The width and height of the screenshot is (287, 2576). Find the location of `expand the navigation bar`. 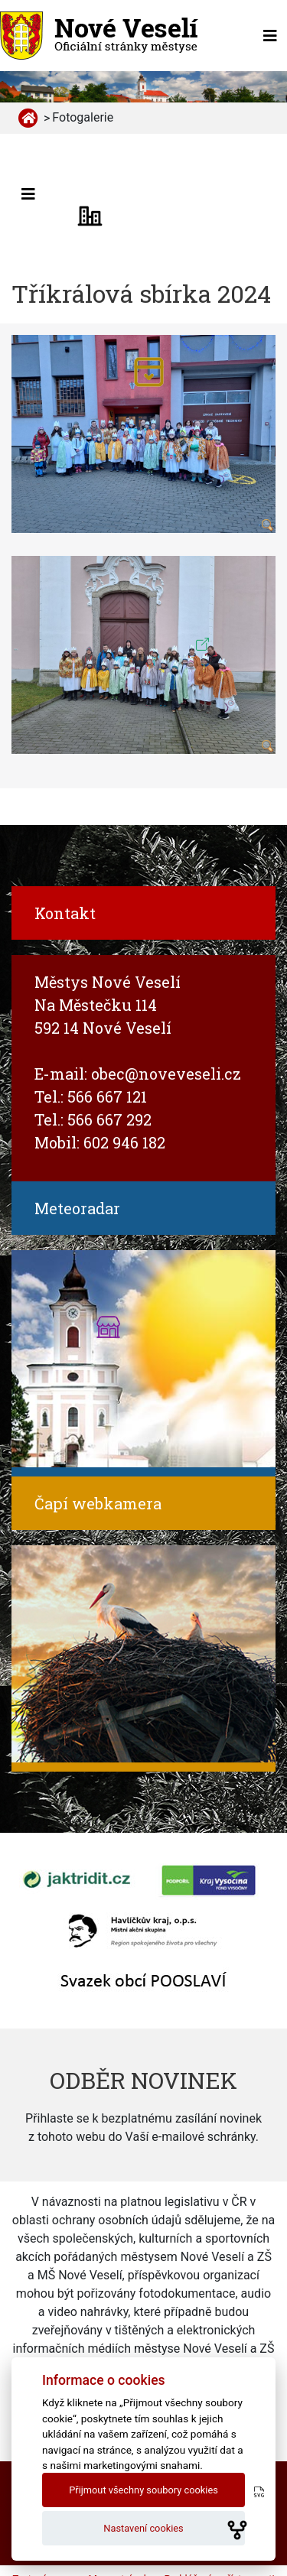

expand the navigation bar is located at coordinates (148, 372).